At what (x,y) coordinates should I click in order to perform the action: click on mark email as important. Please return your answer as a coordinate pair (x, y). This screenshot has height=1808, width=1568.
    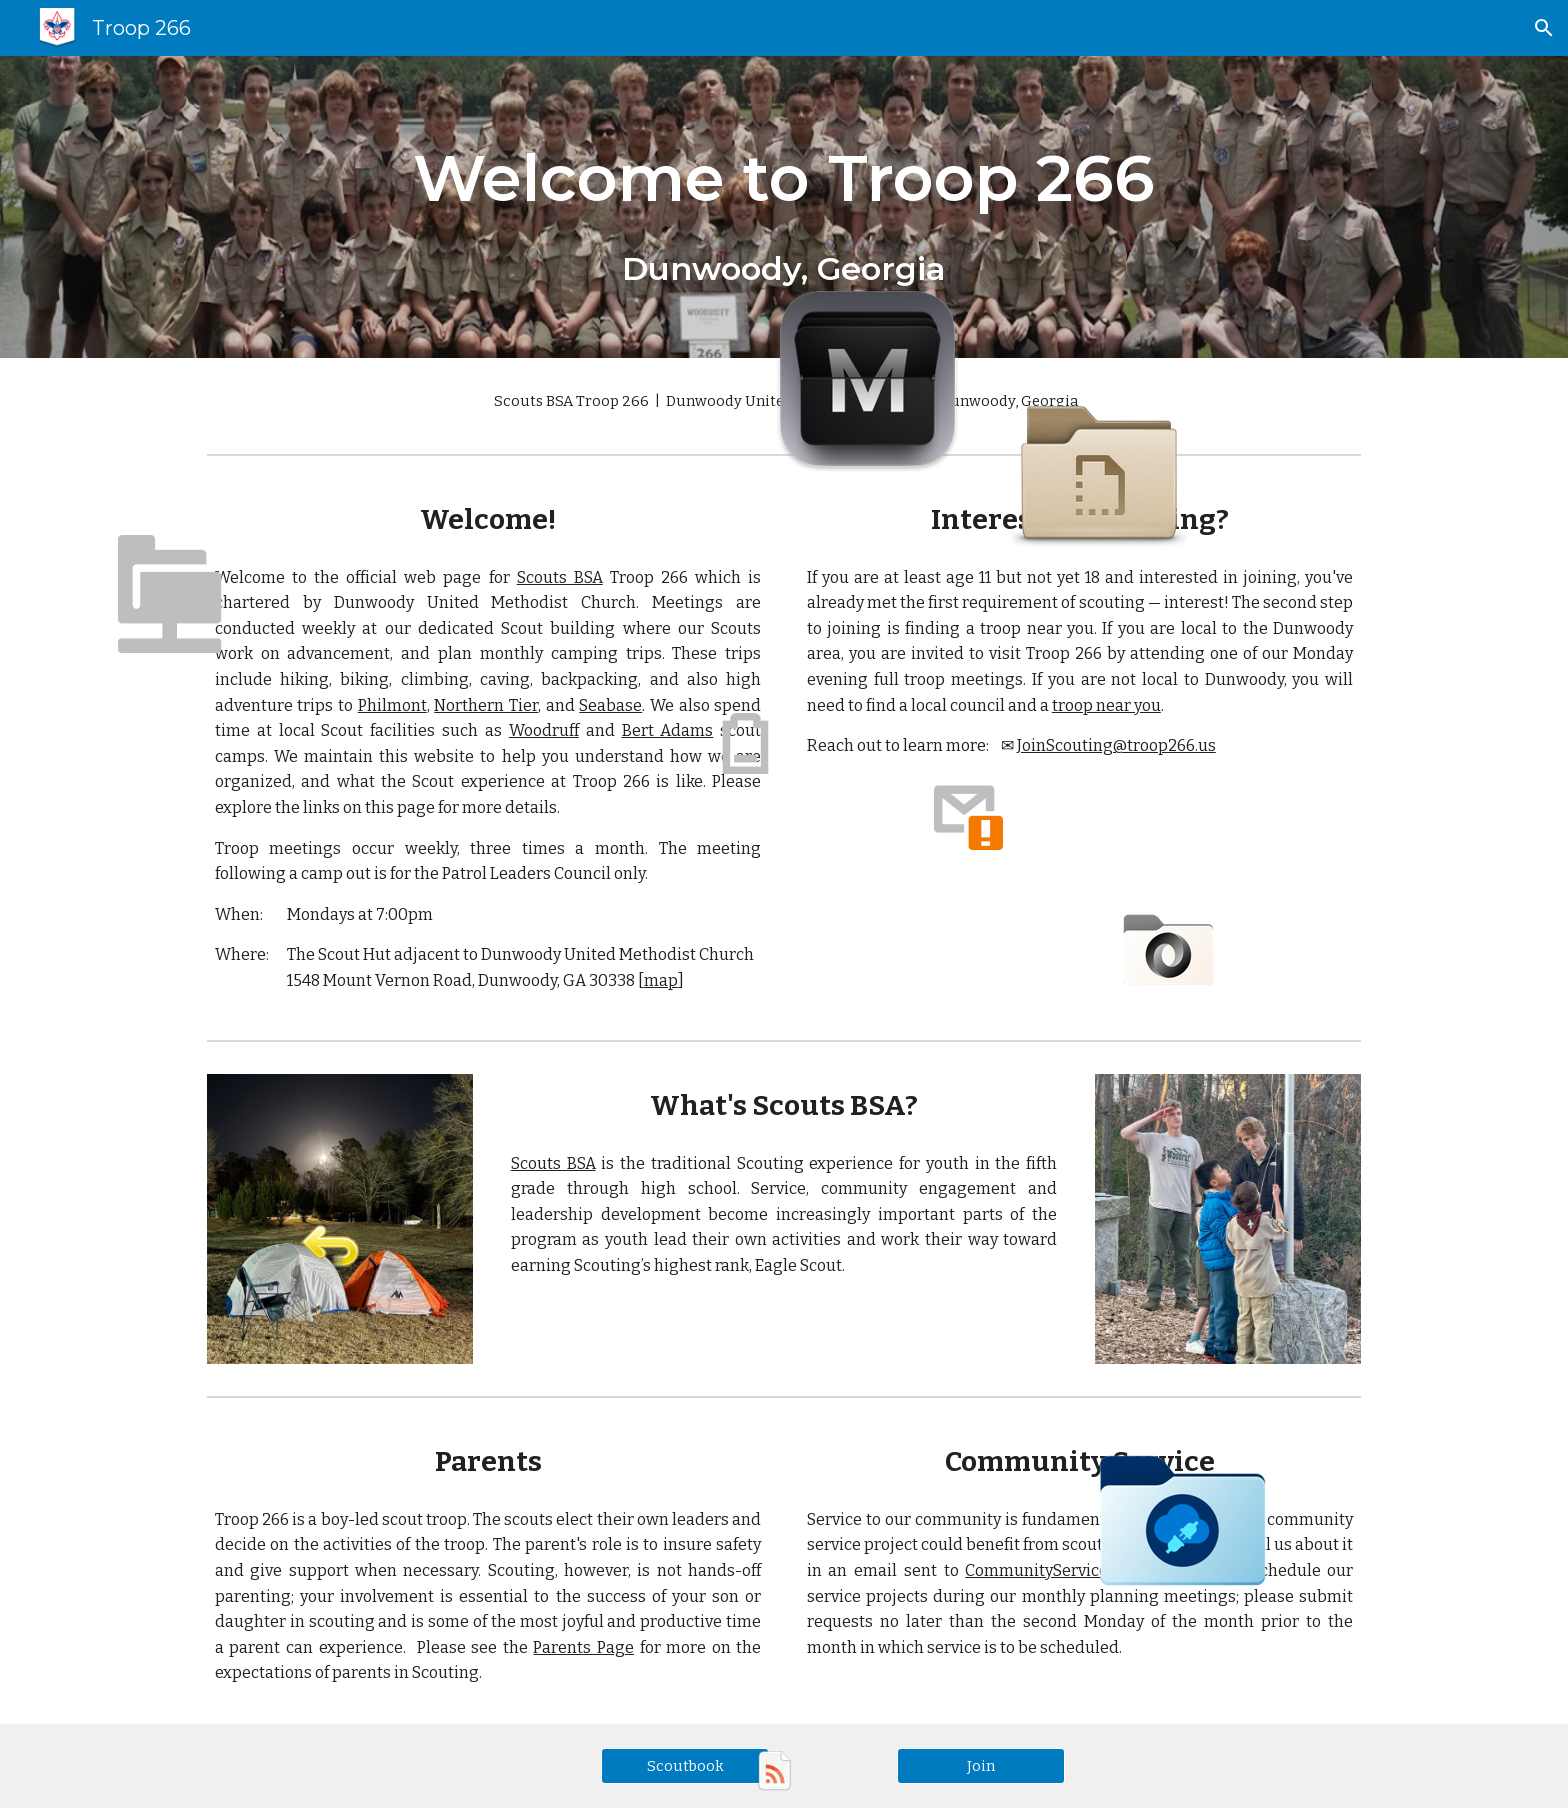
    Looking at the image, I should click on (968, 815).